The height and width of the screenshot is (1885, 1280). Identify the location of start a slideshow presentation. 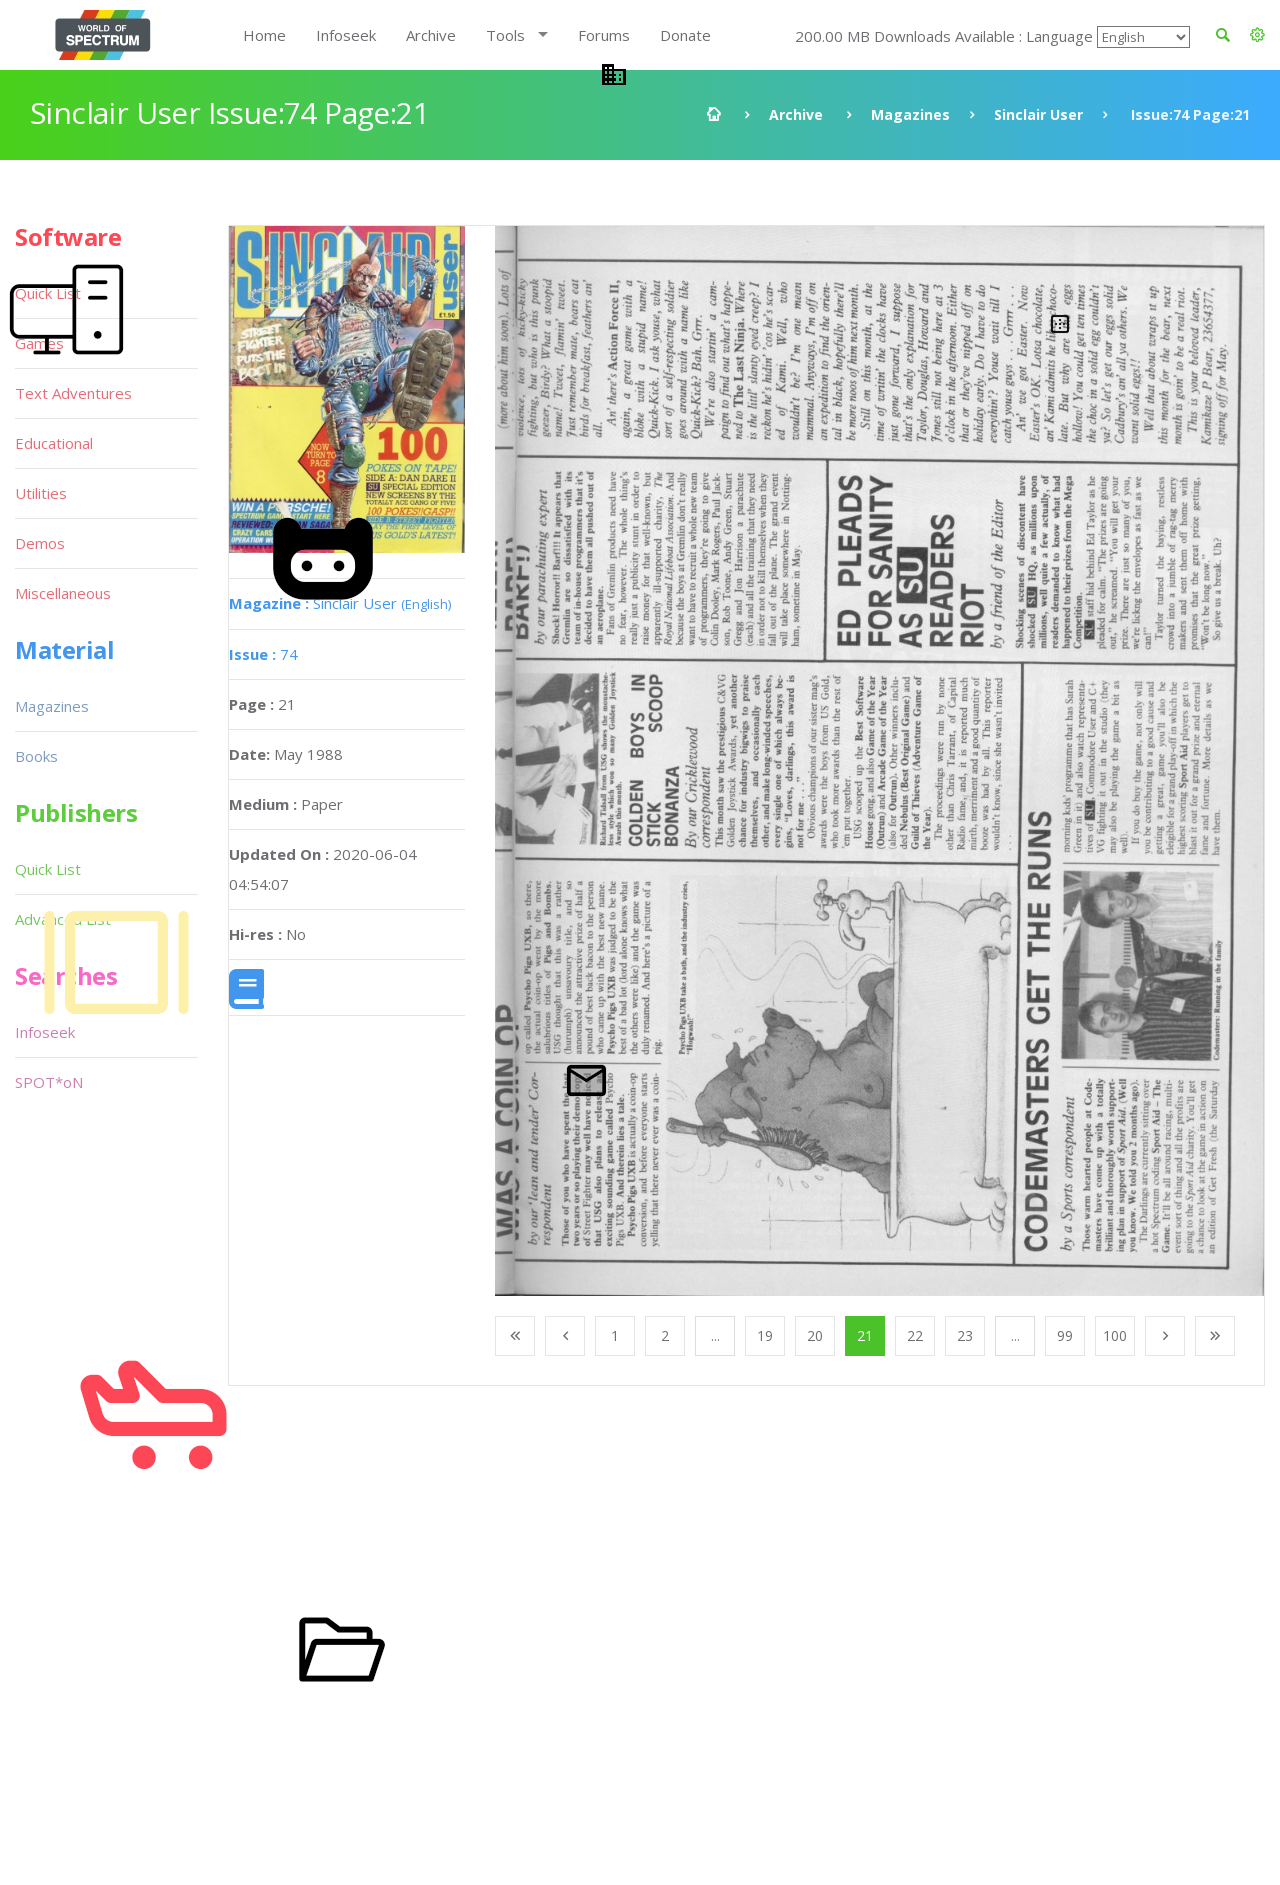
(116, 962).